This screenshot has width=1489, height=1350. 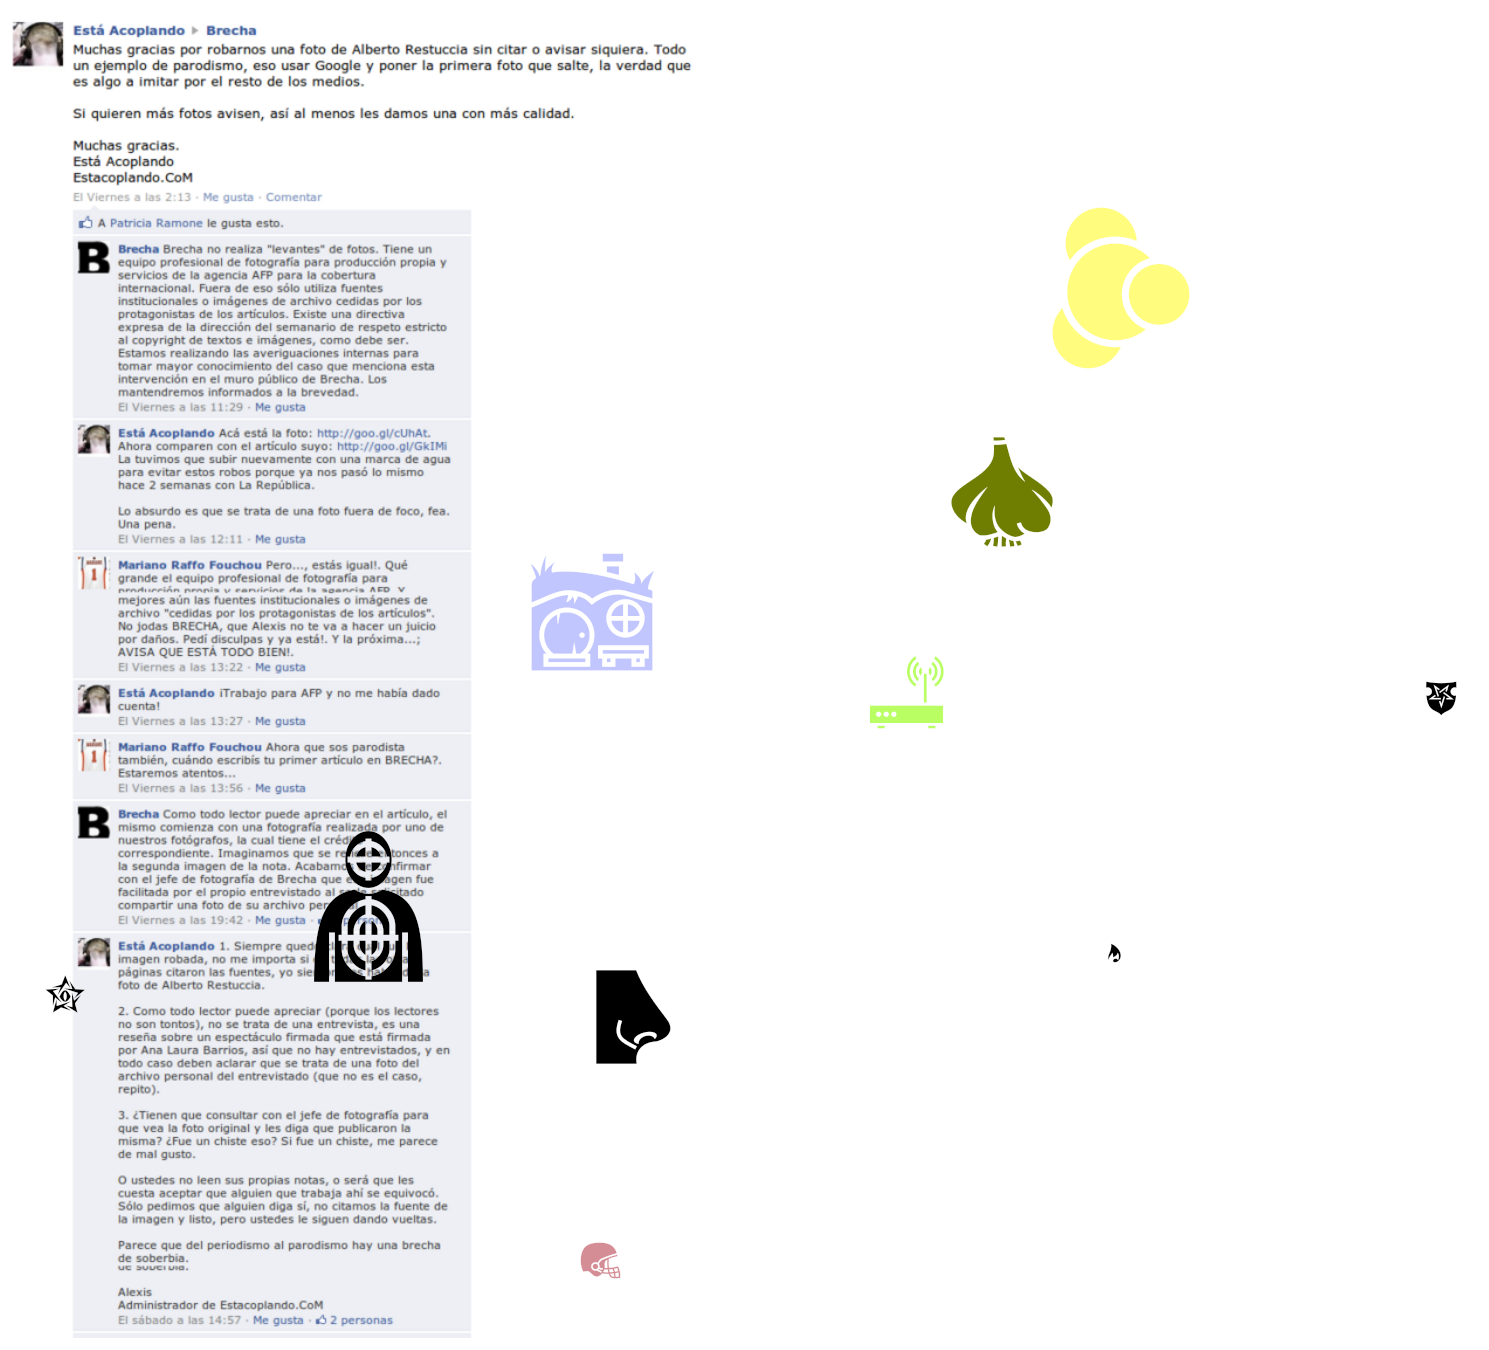 What do you see at coordinates (1114, 953) in the screenshot?
I see `toggle light or illumination in-game` at bounding box center [1114, 953].